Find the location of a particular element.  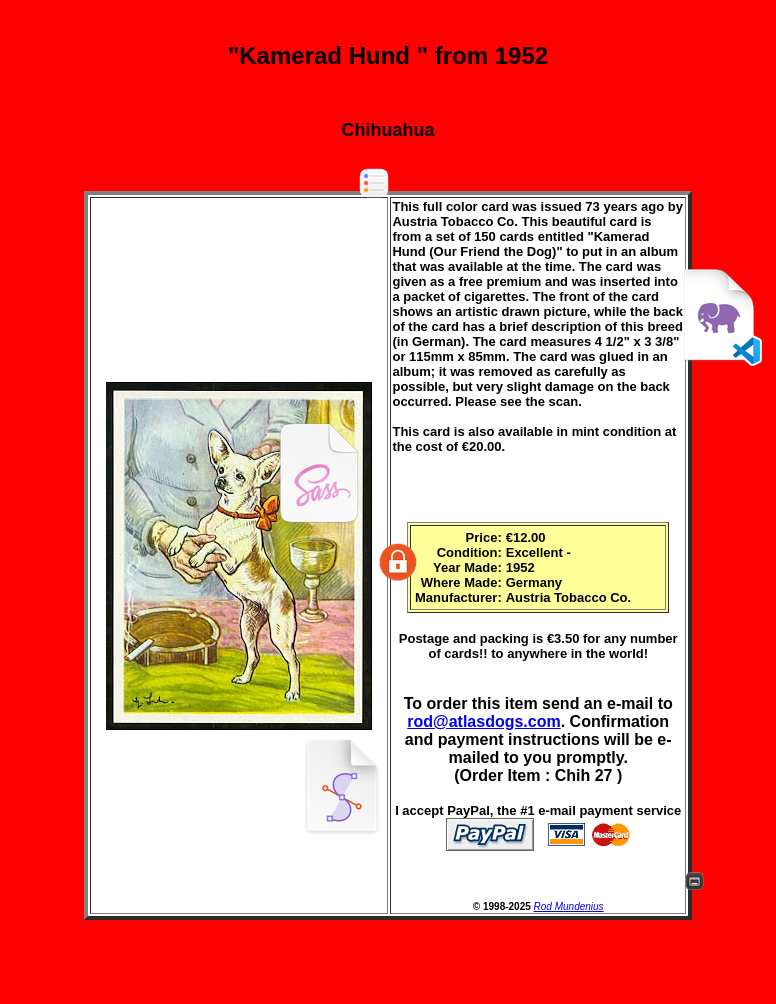

lock the screen is located at coordinates (398, 562).